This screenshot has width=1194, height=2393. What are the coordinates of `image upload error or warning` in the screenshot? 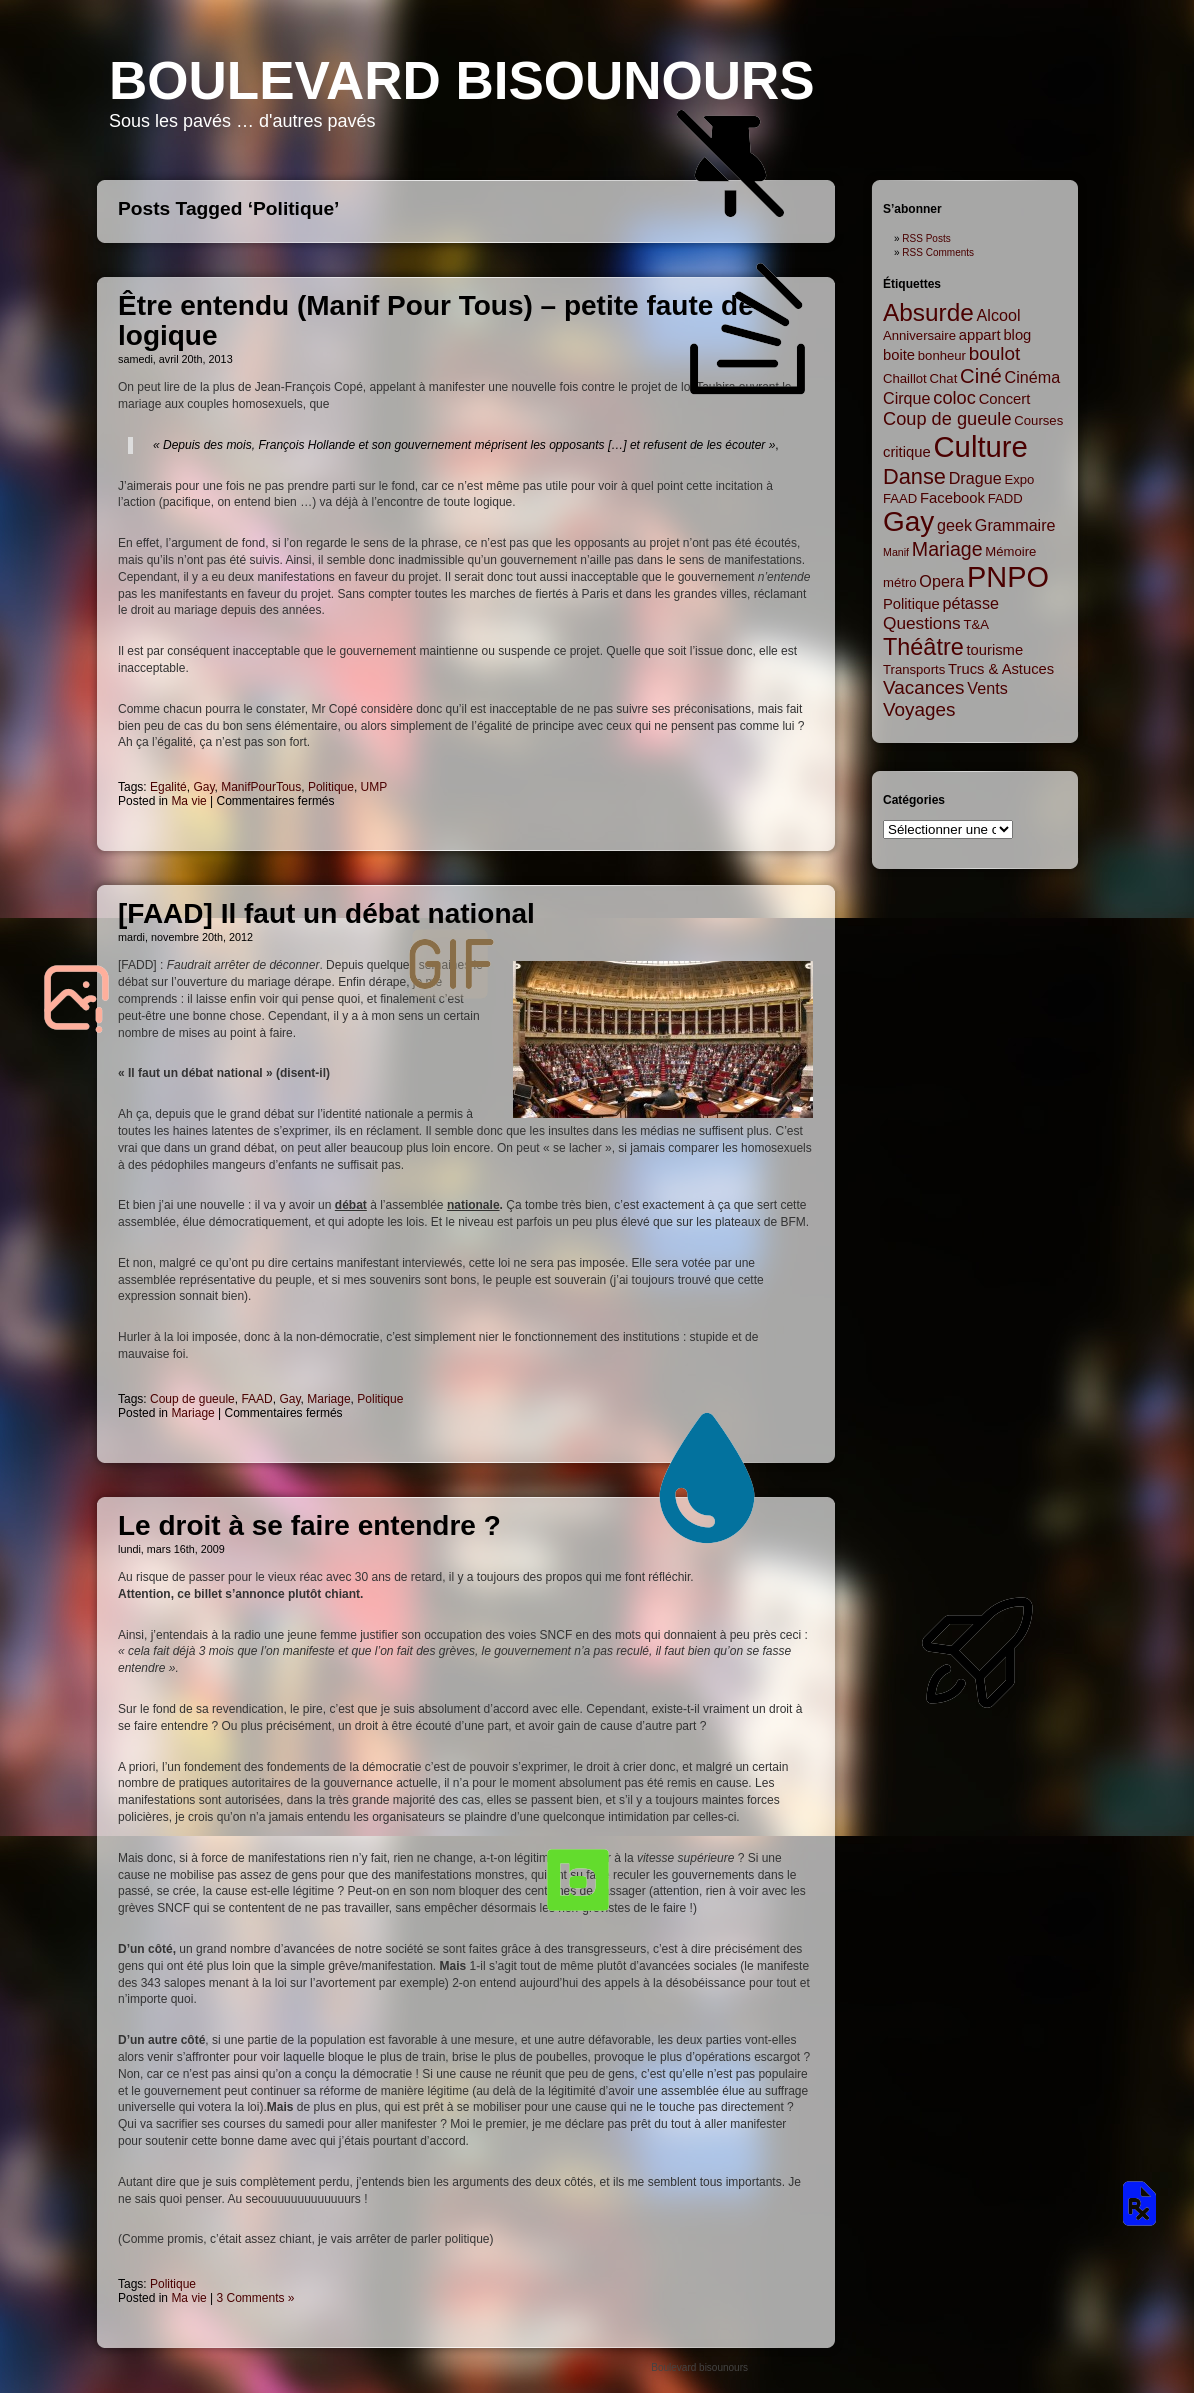 It's located at (76, 997).